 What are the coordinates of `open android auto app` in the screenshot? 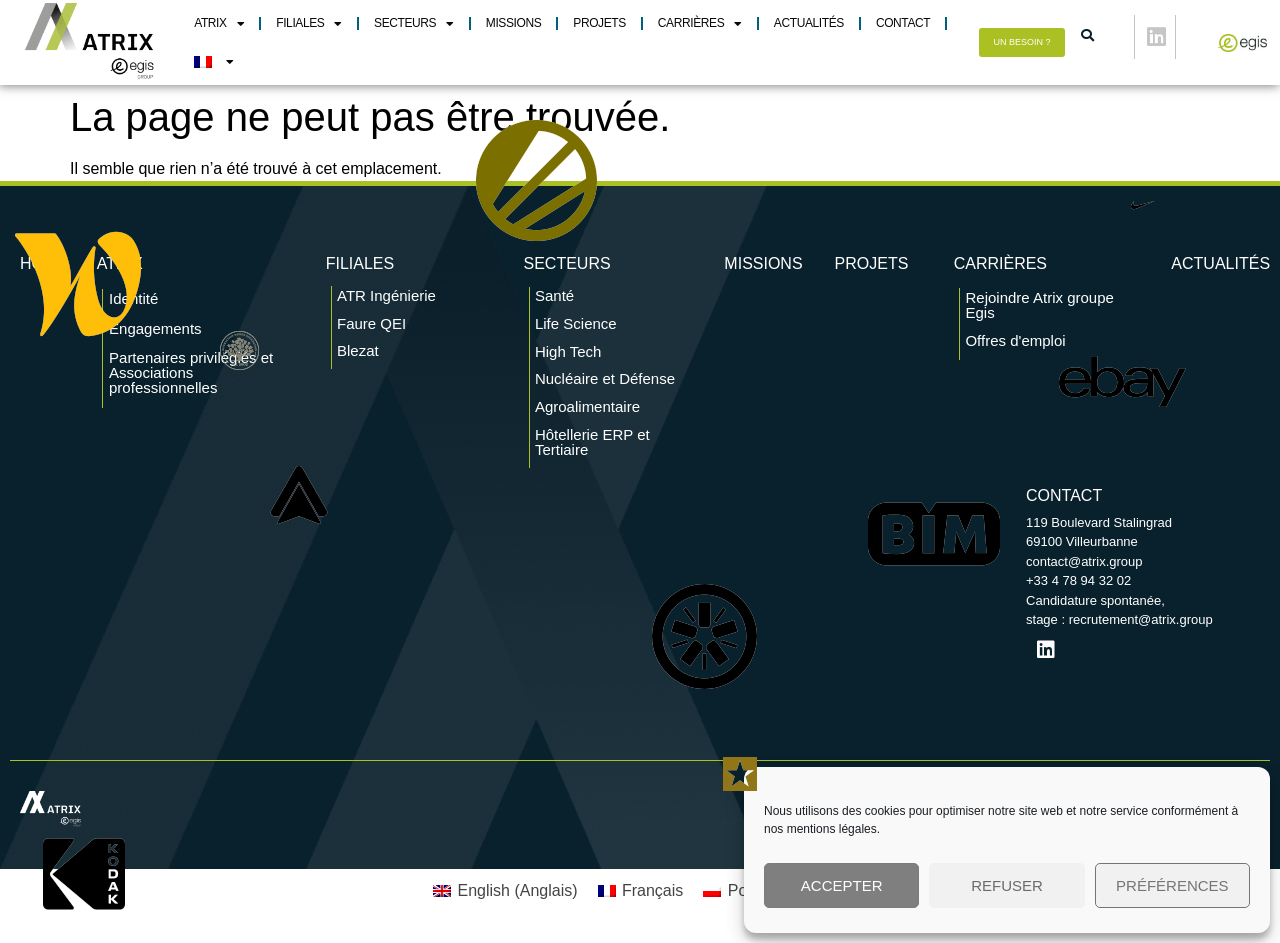 It's located at (299, 495).